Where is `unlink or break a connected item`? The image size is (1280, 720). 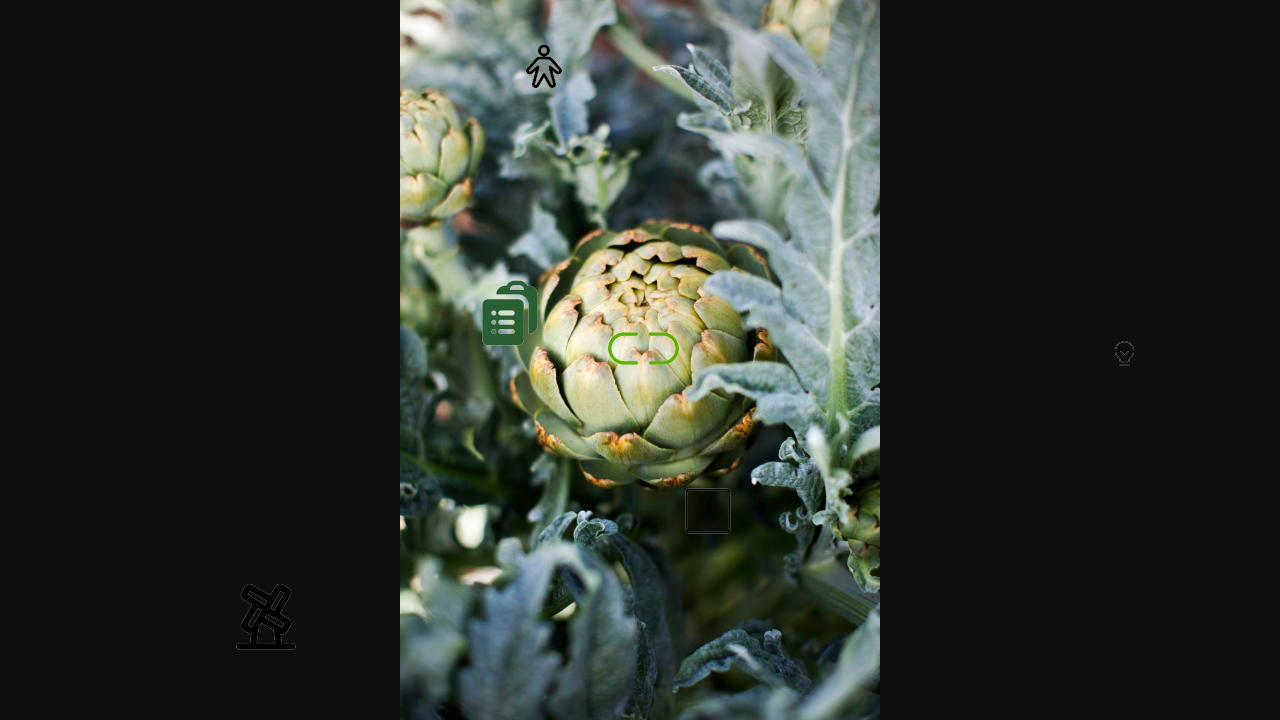 unlink or break a connected item is located at coordinates (643, 348).